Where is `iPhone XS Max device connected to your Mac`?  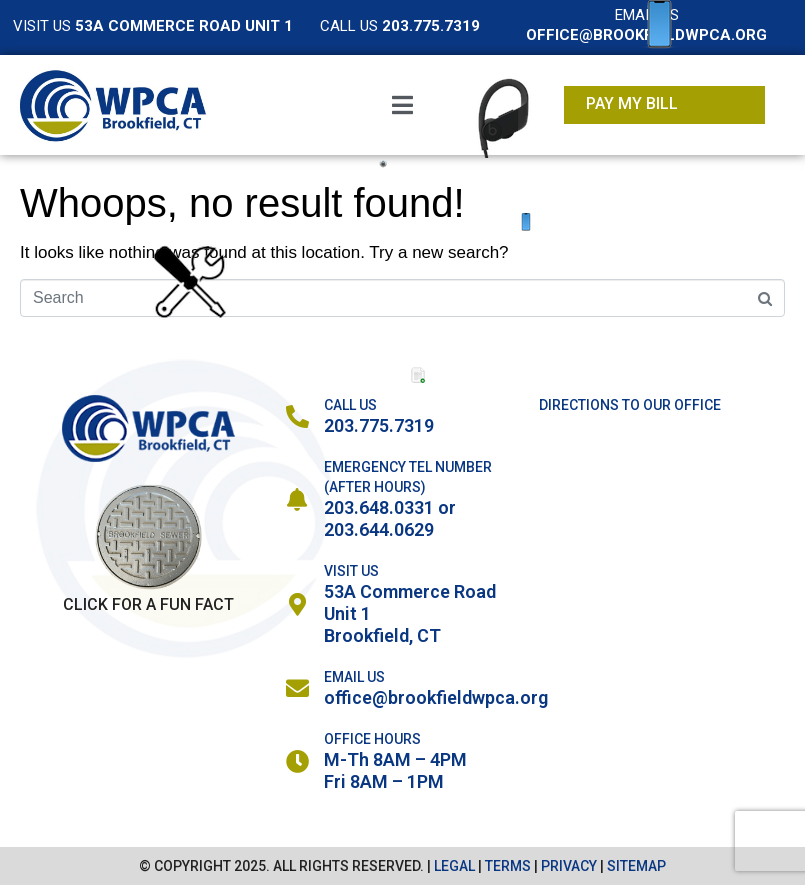
iPhone XS Max device connected to your Mac is located at coordinates (659, 24).